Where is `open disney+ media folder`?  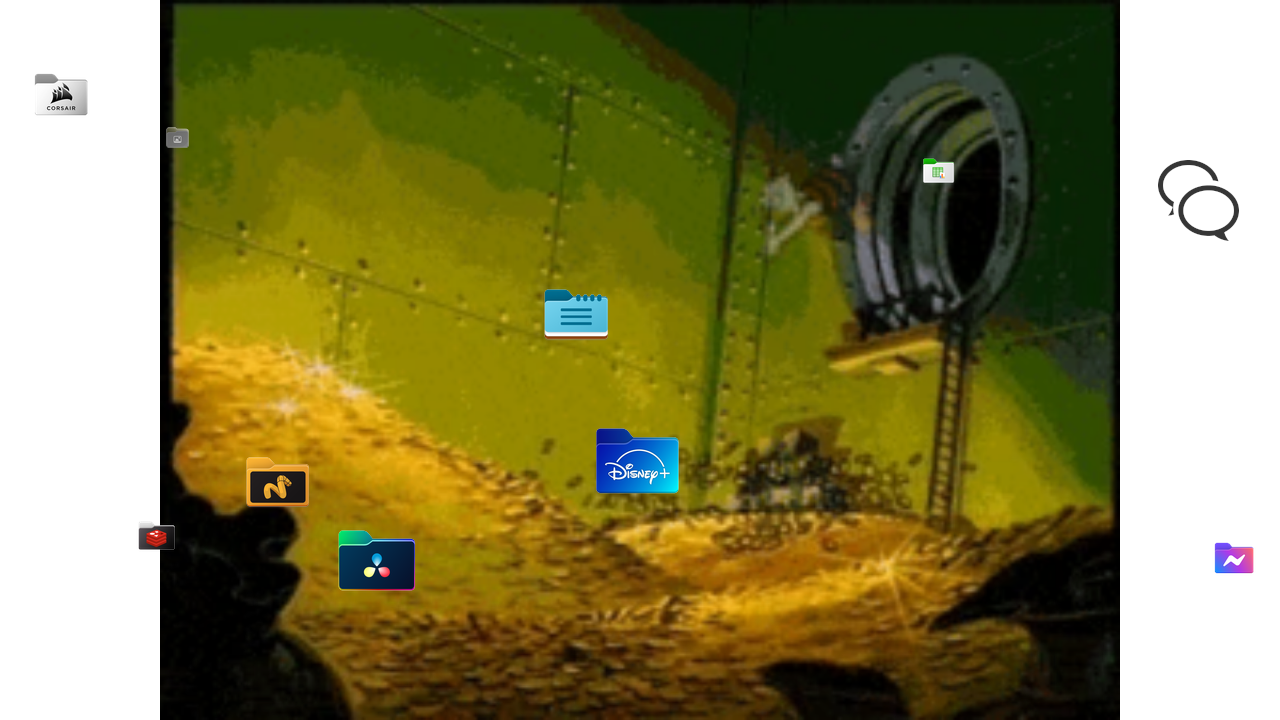 open disney+ media folder is located at coordinates (637, 463).